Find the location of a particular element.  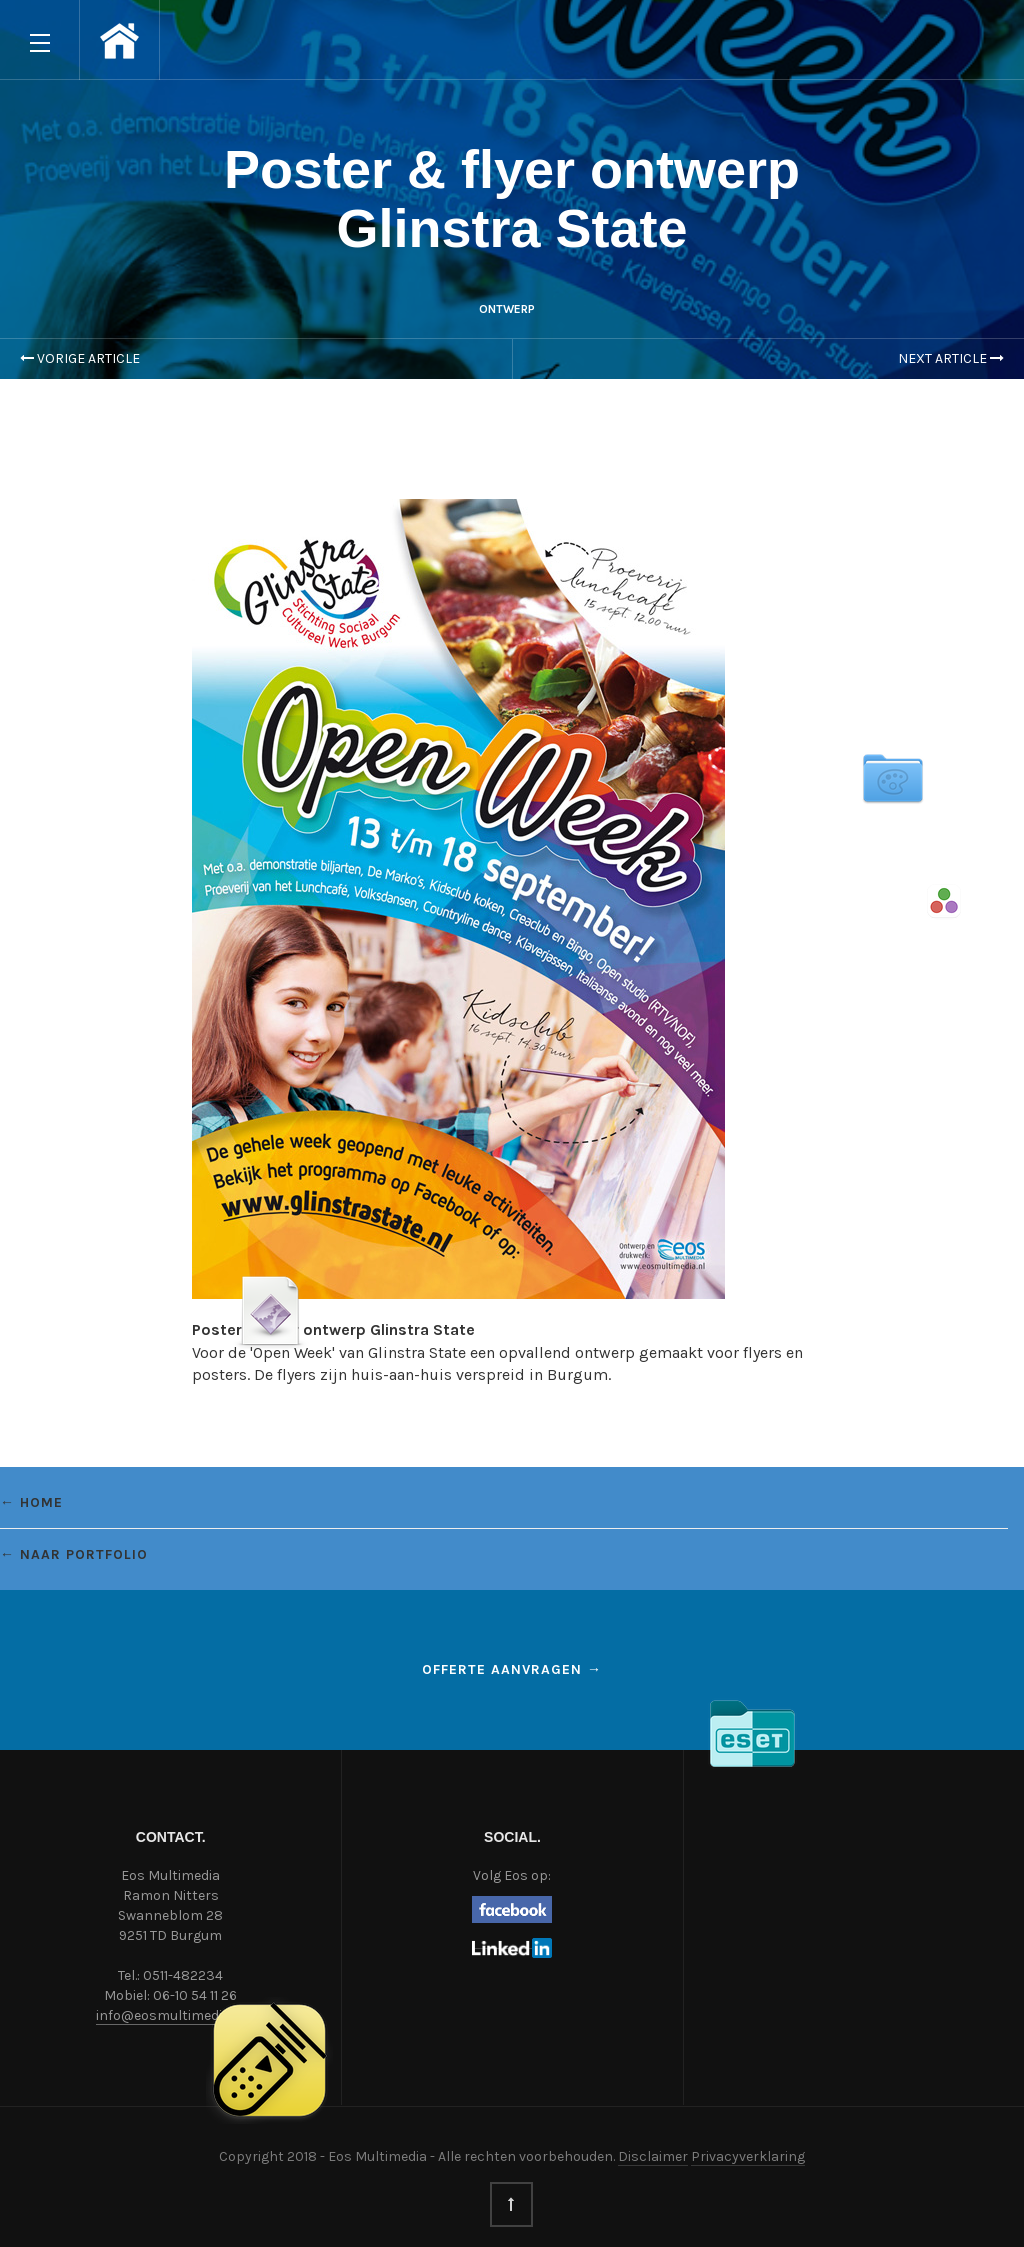

open folder containing 2D artwork files is located at coordinates (893, 778).